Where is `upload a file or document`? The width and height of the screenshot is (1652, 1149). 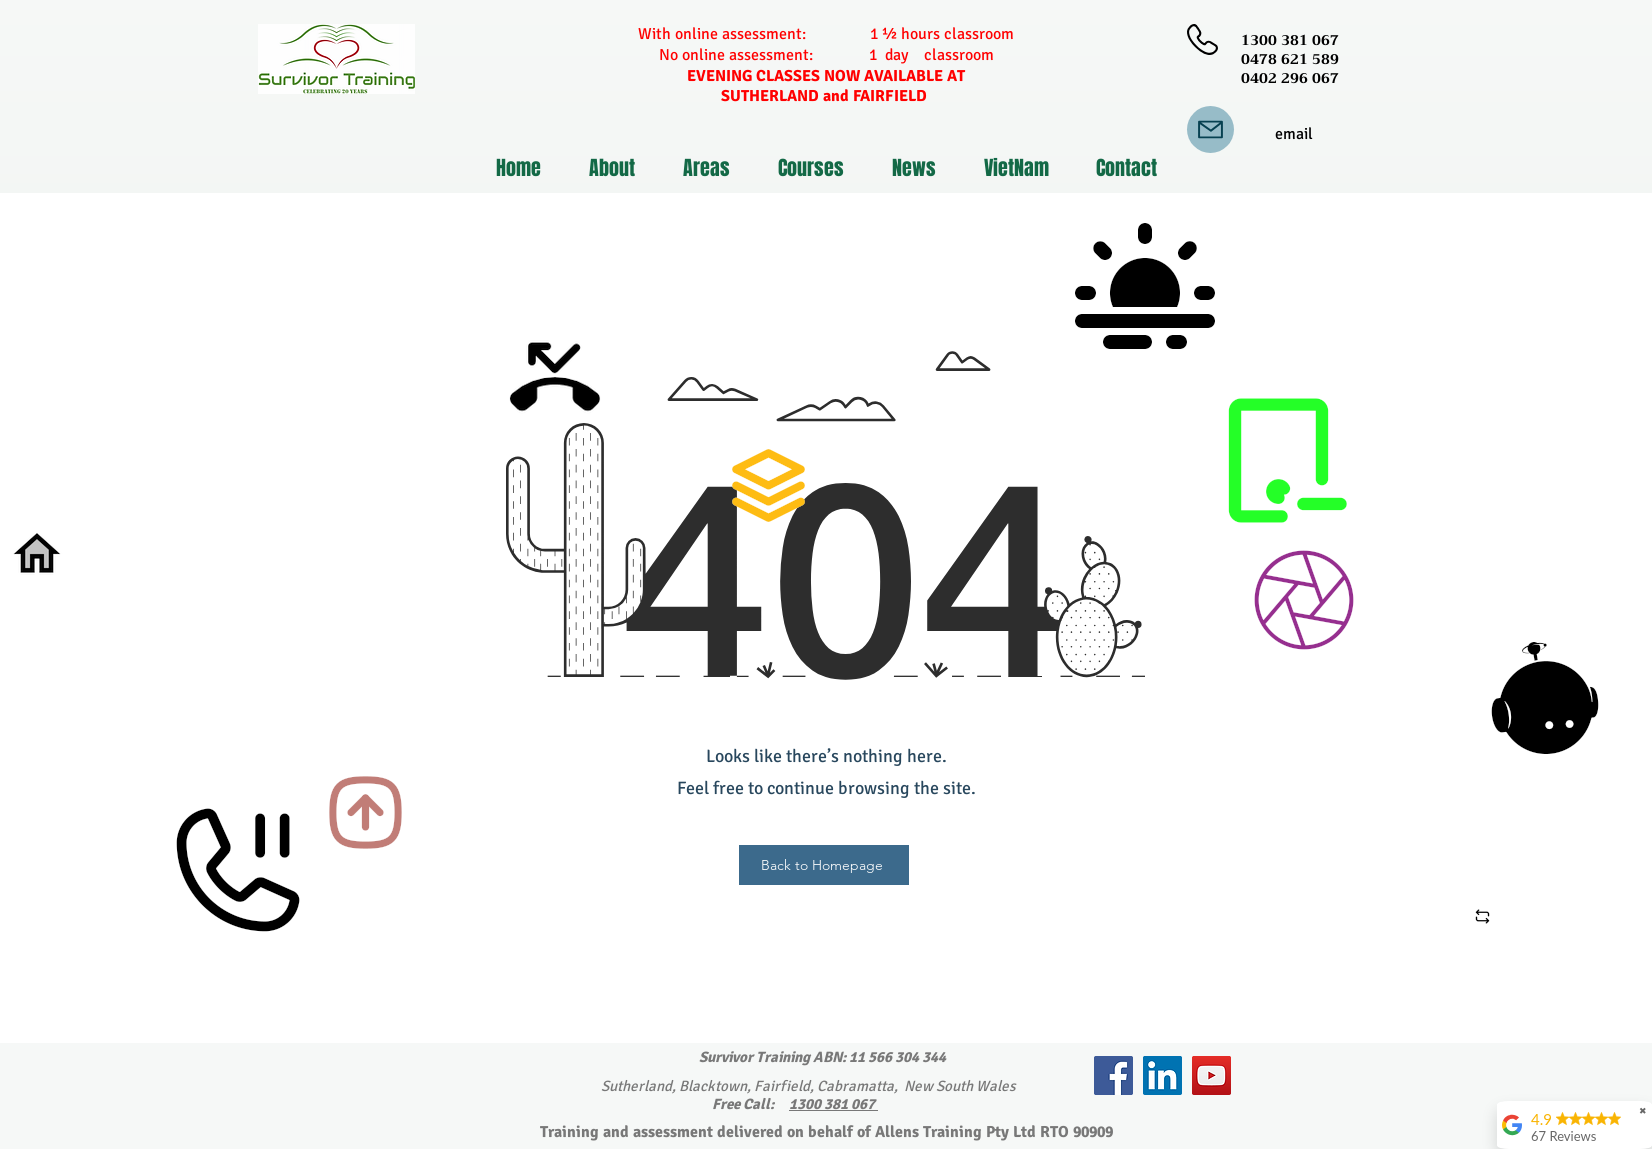
upload a file or document is located at coordinates (365, 812).